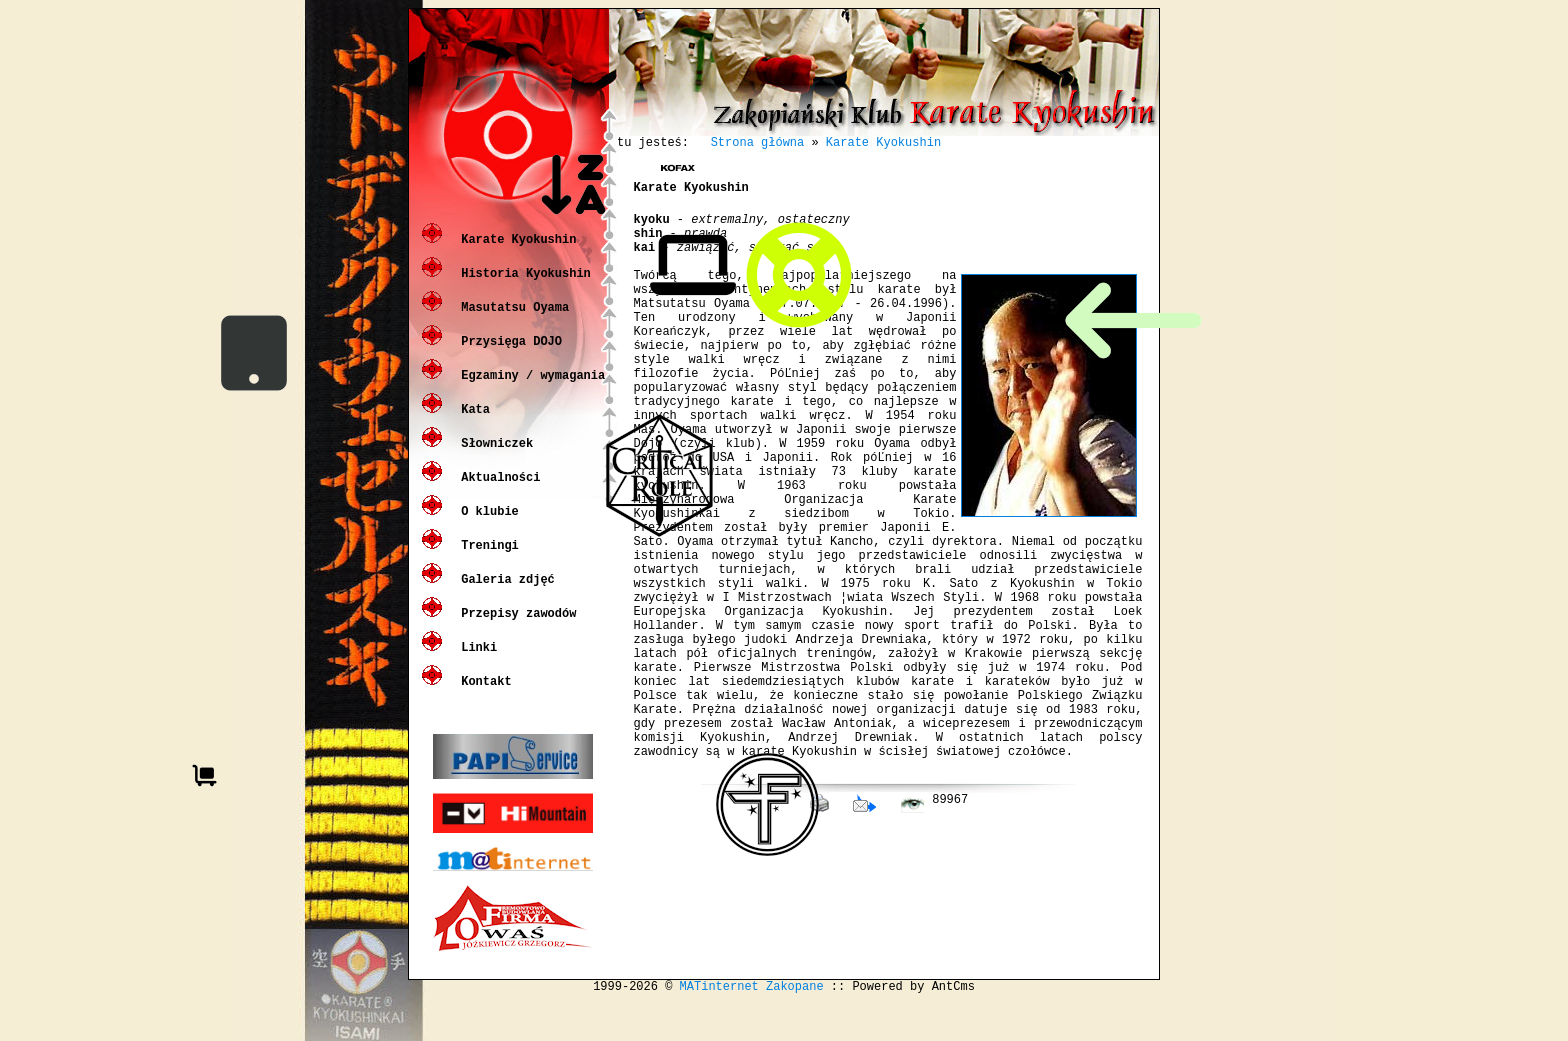 Image resolution: width=1568 pixels, height=1041 pixels. I want to click on critical role logo, so click(659, 475).